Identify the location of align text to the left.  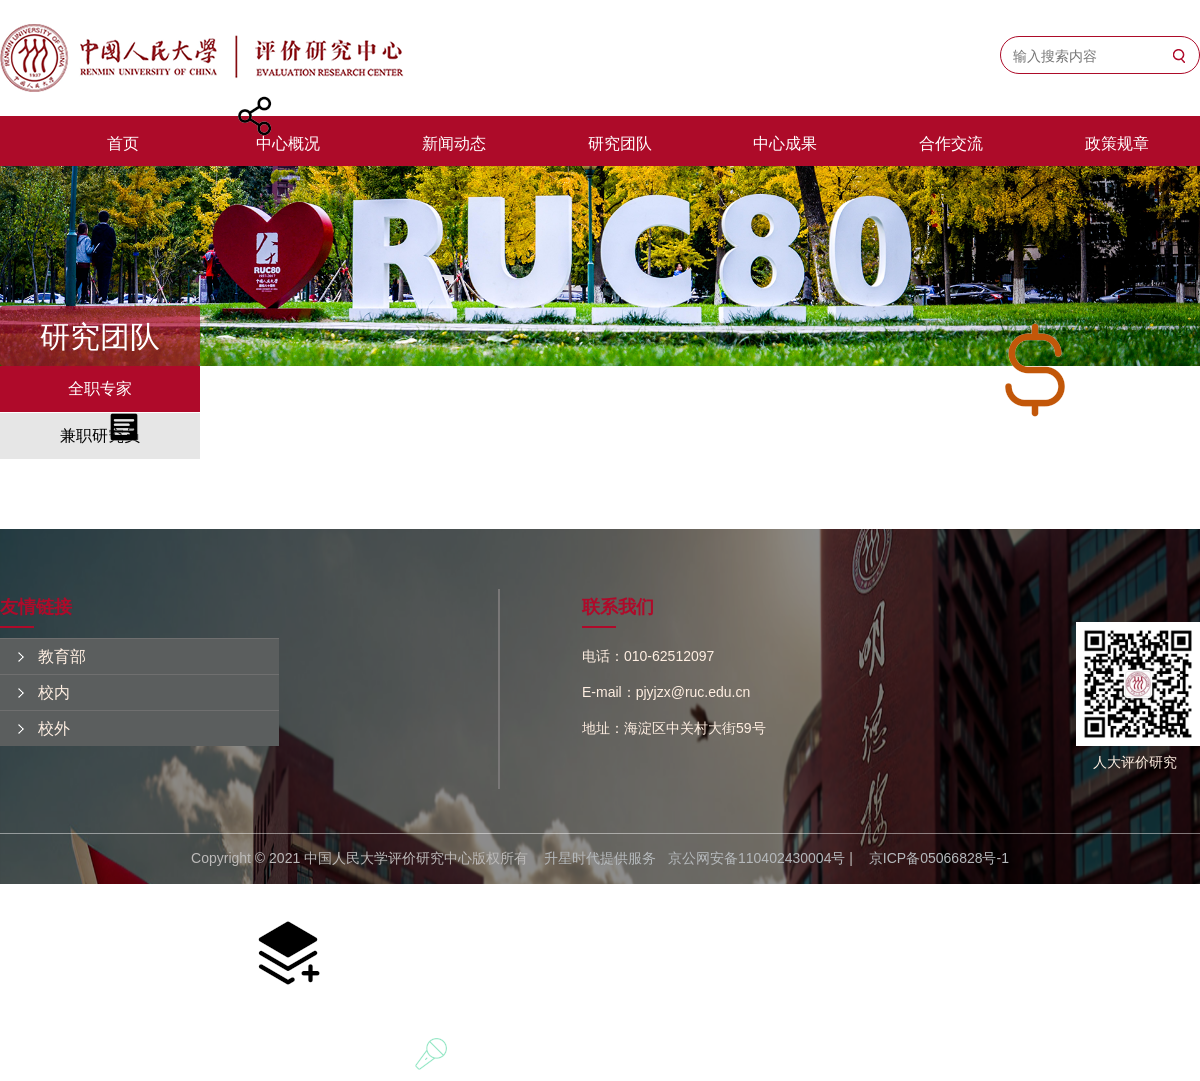
(124, 427).